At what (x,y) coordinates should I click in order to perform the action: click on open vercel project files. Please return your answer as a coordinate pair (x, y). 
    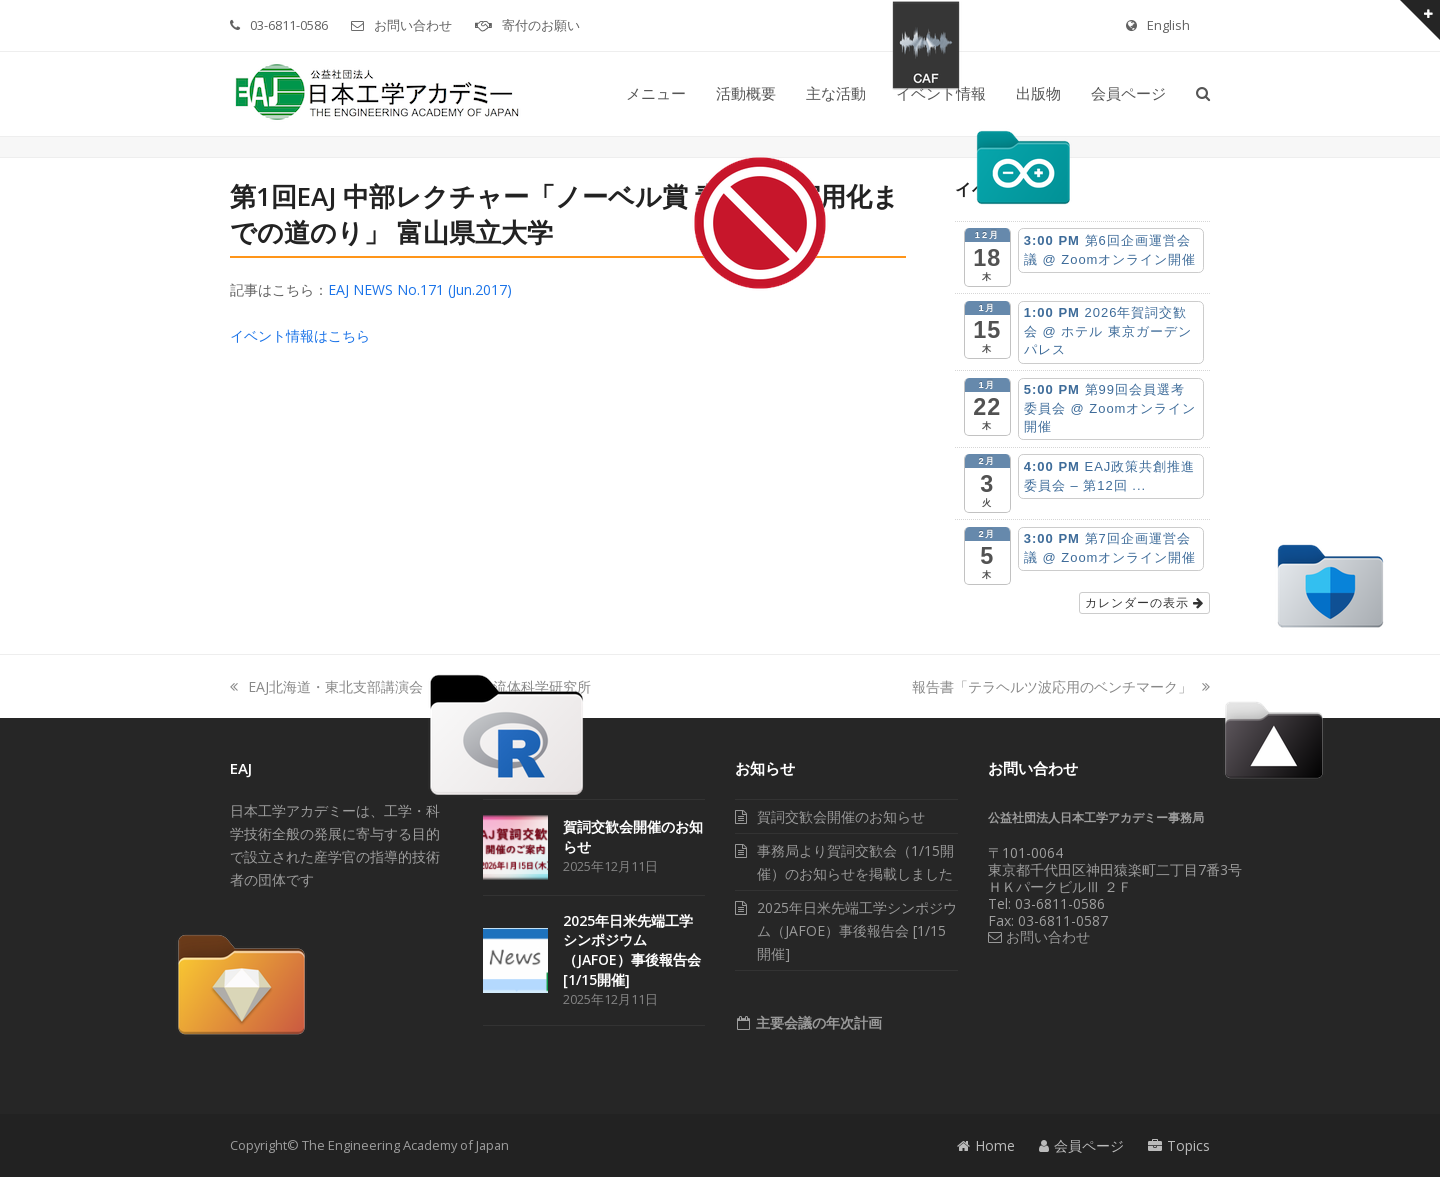
    Looking at the image, I should click on (1273, 742).